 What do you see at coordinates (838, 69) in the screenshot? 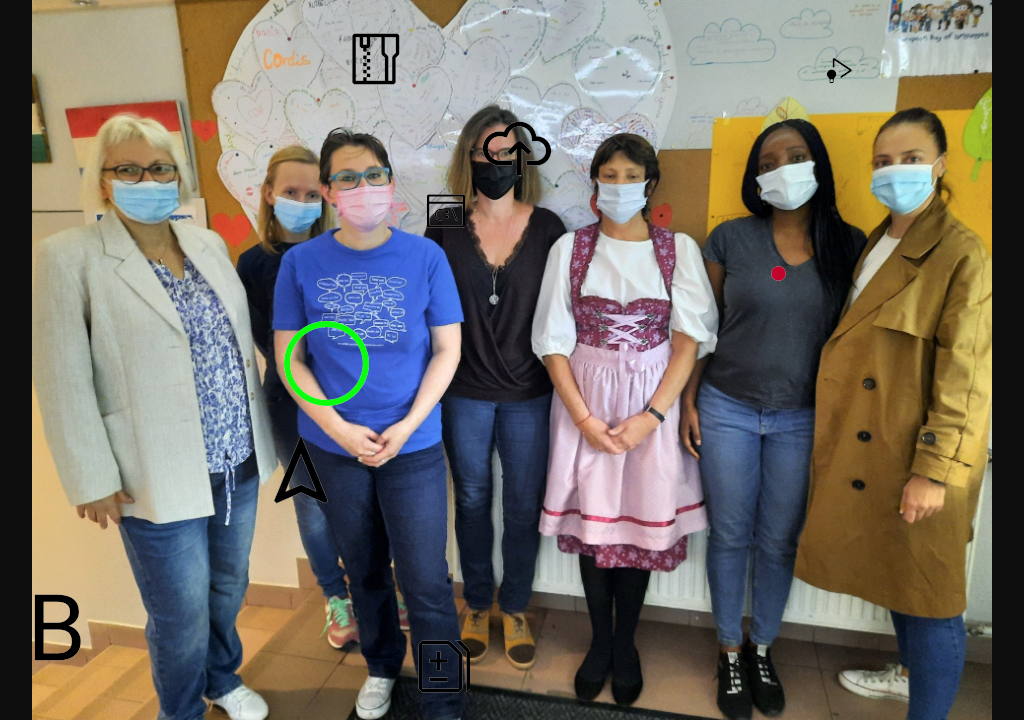
I see `run tests with code coverage` at bounding box center [838, 69].